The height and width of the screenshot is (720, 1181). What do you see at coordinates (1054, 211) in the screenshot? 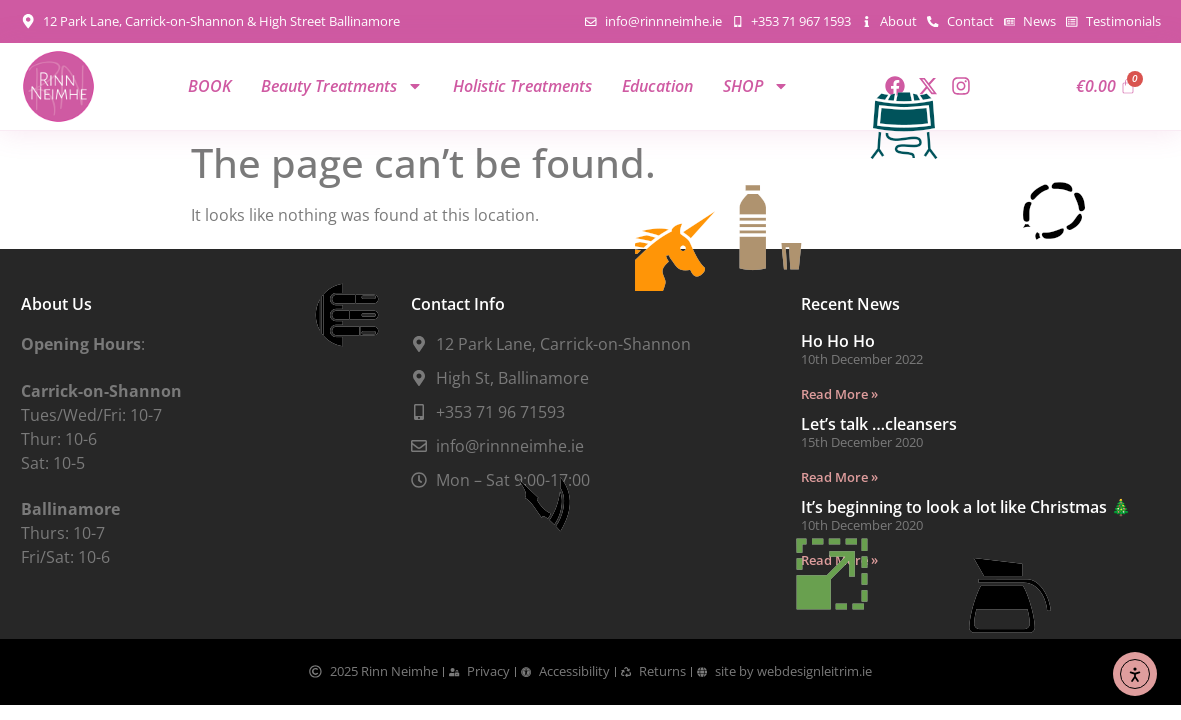
I see `indicates loading or processing in progress` at bounding box center [1054, 211].